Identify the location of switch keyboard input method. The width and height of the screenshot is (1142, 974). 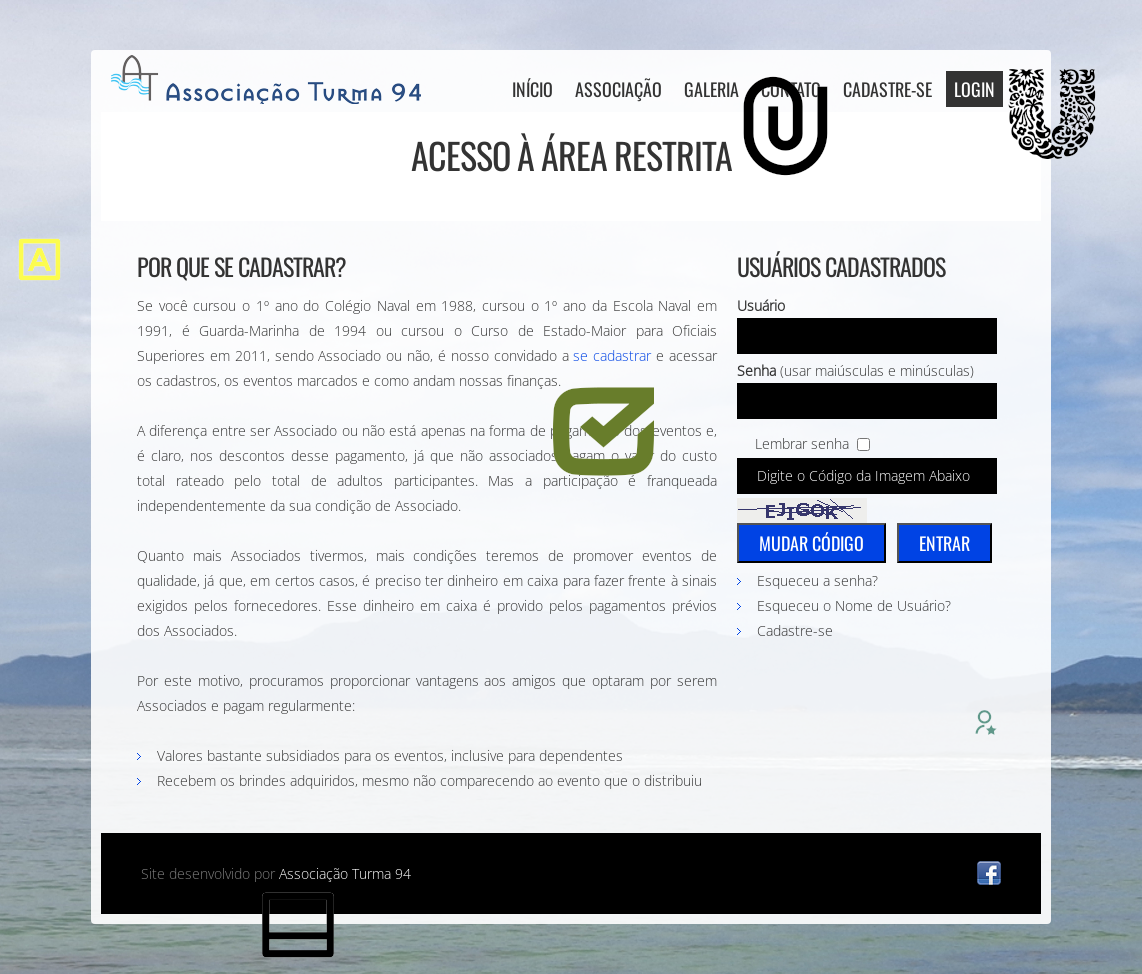
(39, 259).